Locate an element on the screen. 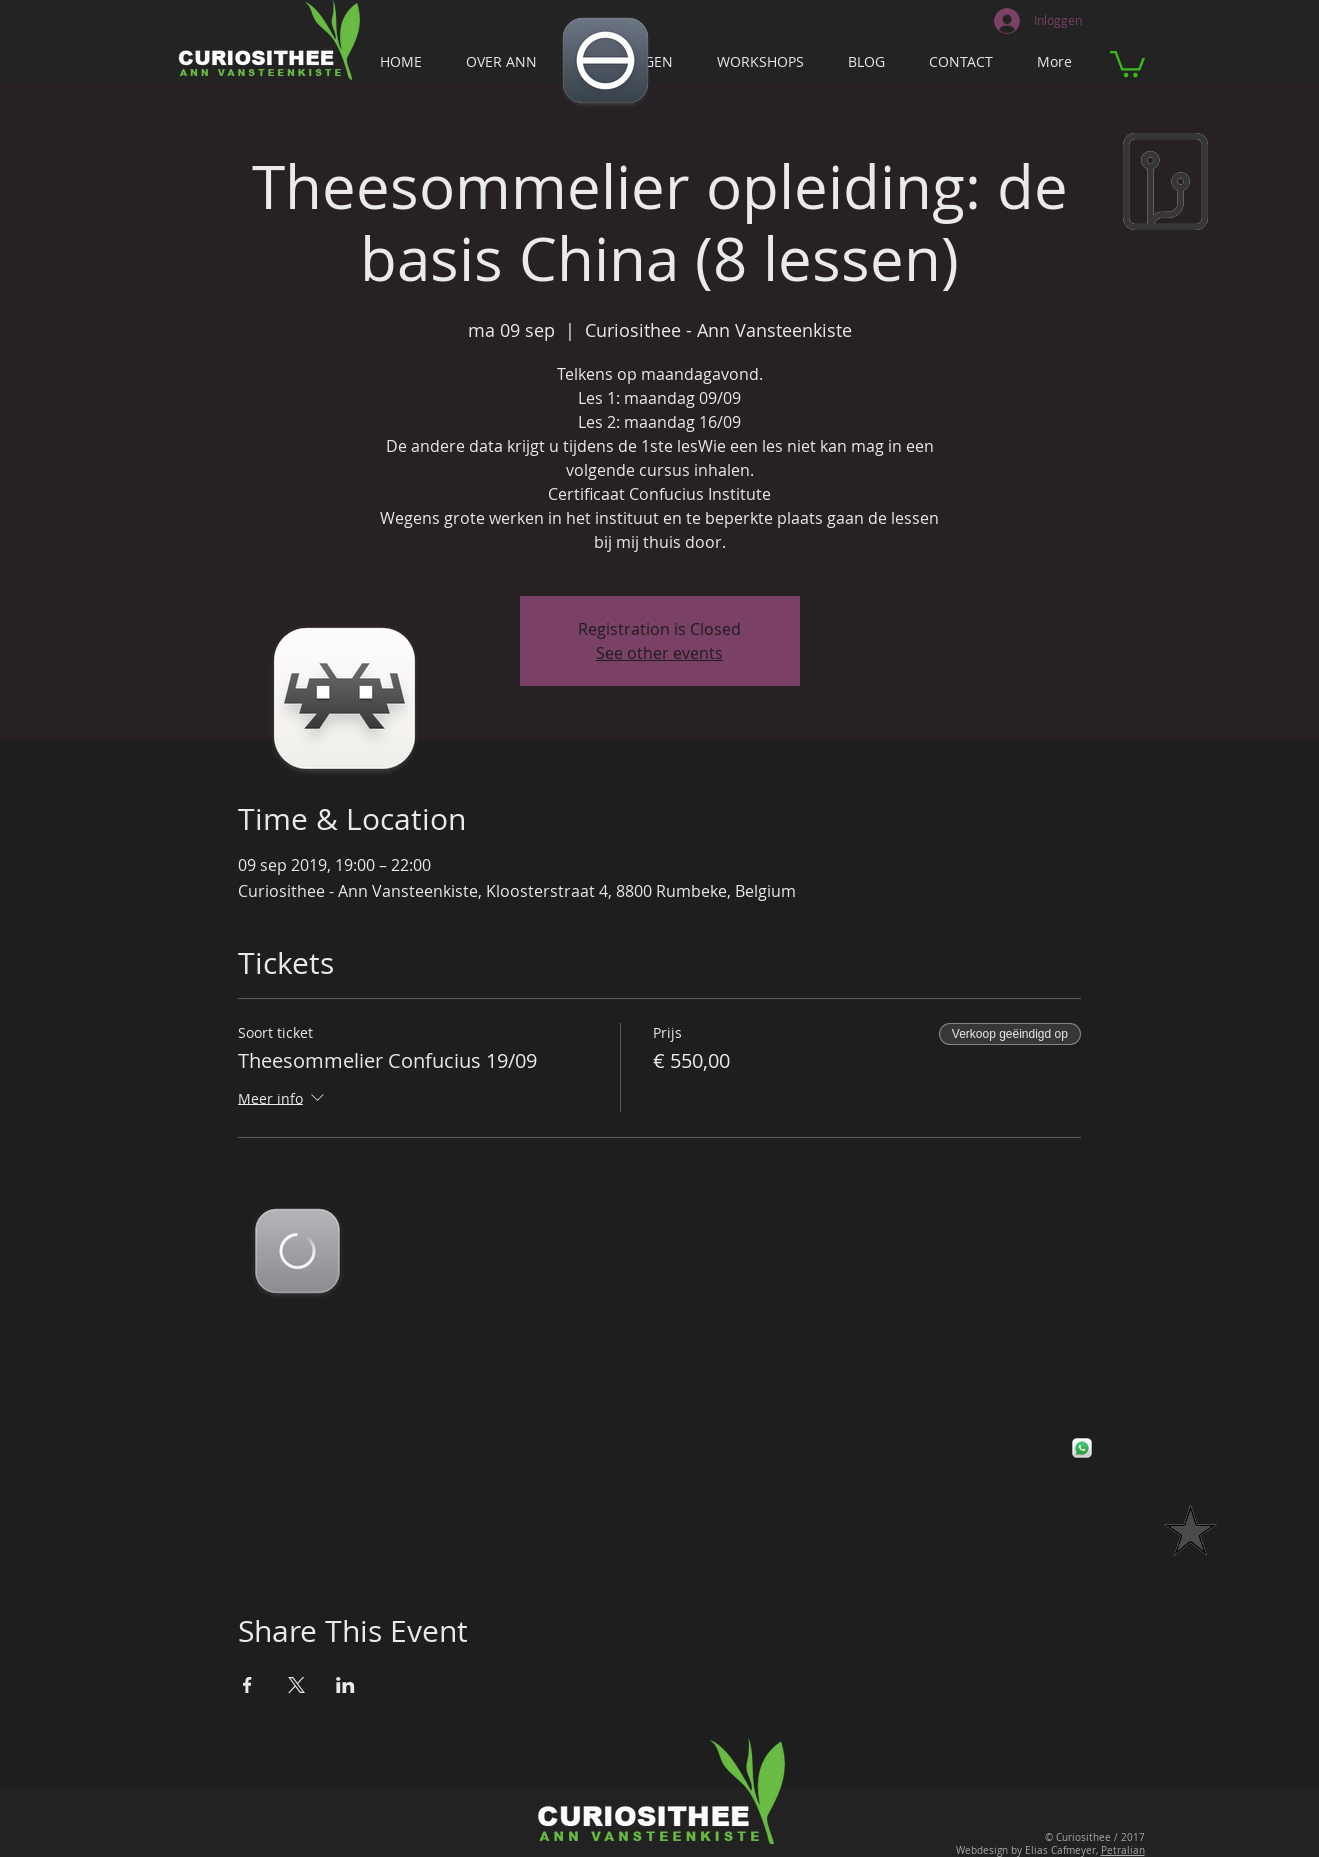 The height and width of the screenshot is (1857, 1319). suspend or pause an application is located at coordinates (605, 60).